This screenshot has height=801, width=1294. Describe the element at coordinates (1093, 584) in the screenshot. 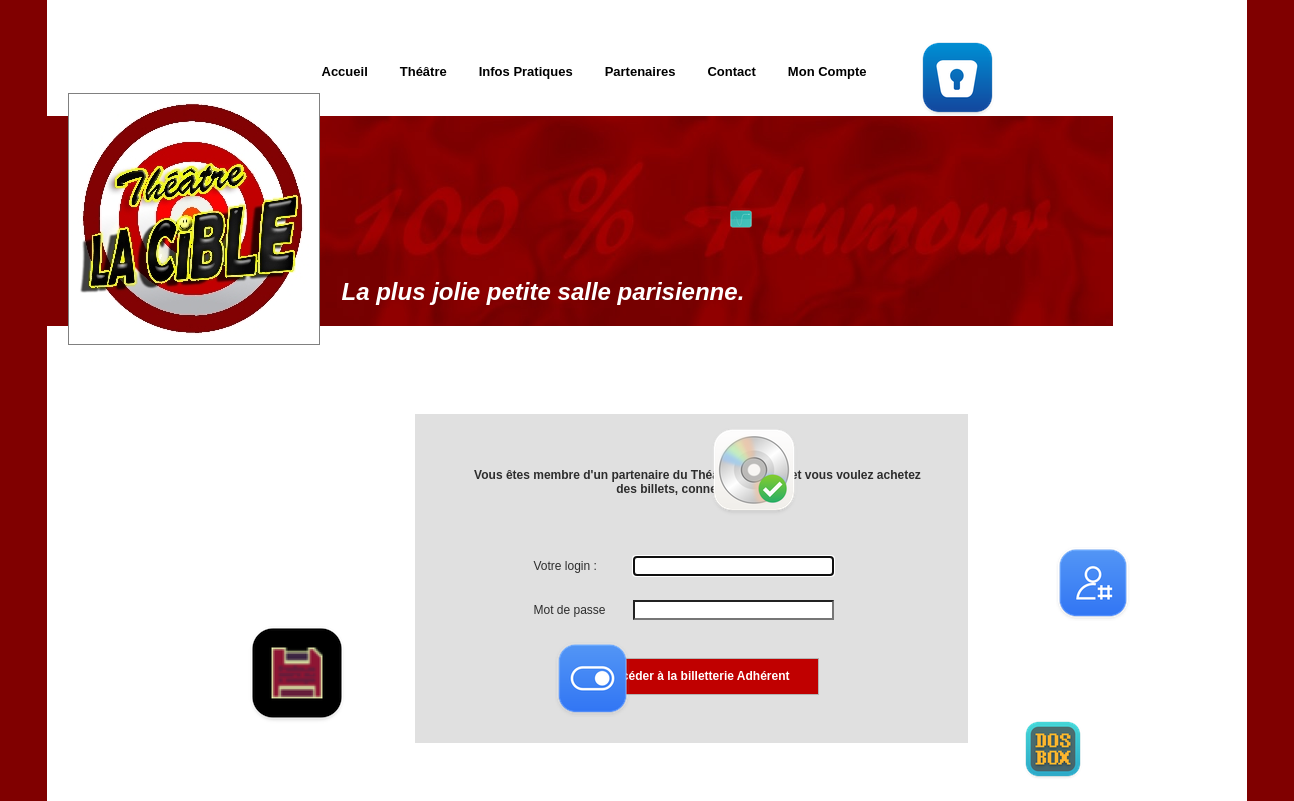

I see `access administrator or sudo user preferences` at that location.